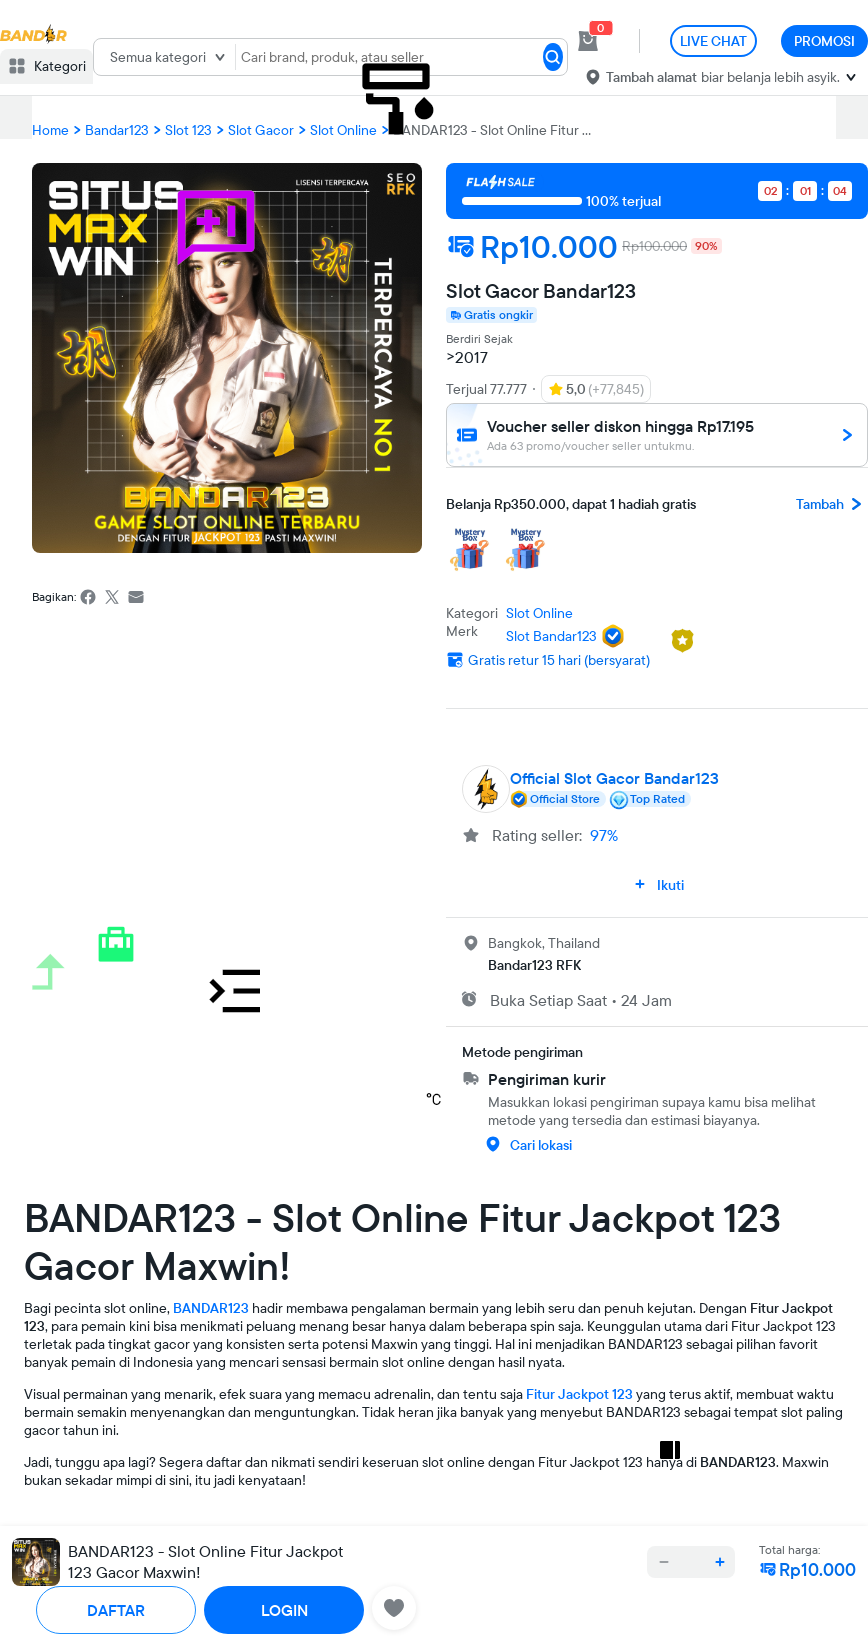 The width and height of the screenshot is (868, 1646). What do you see at coordinates (236, 991) in the screenshot?
I see `collapse the side menu or navigation panel` at bounding box center [236, 991].